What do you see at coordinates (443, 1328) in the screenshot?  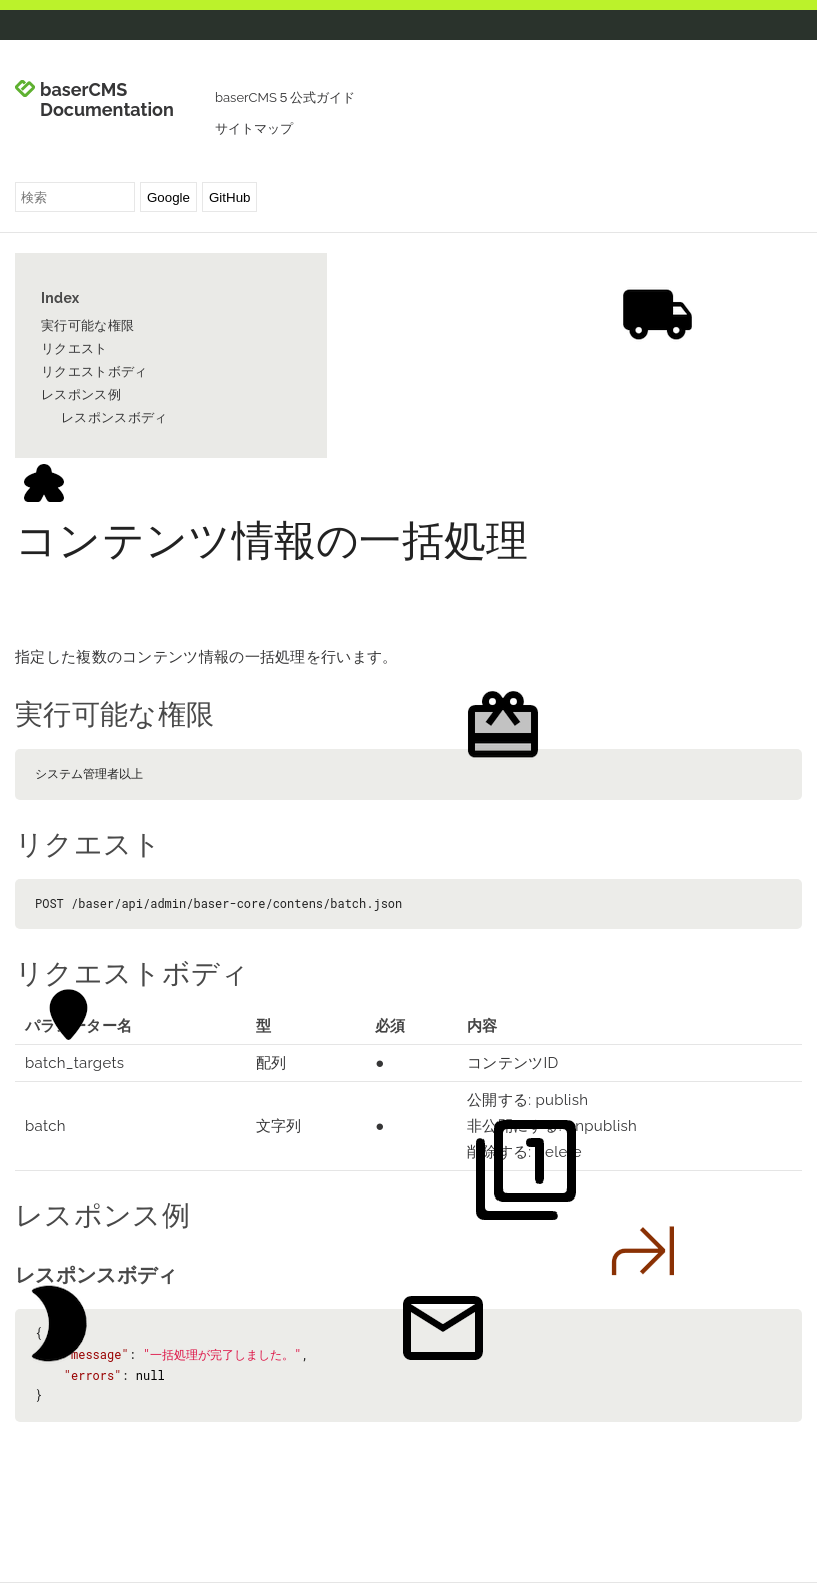 I see `open your email inbox` at bounding box center [443, 1328].